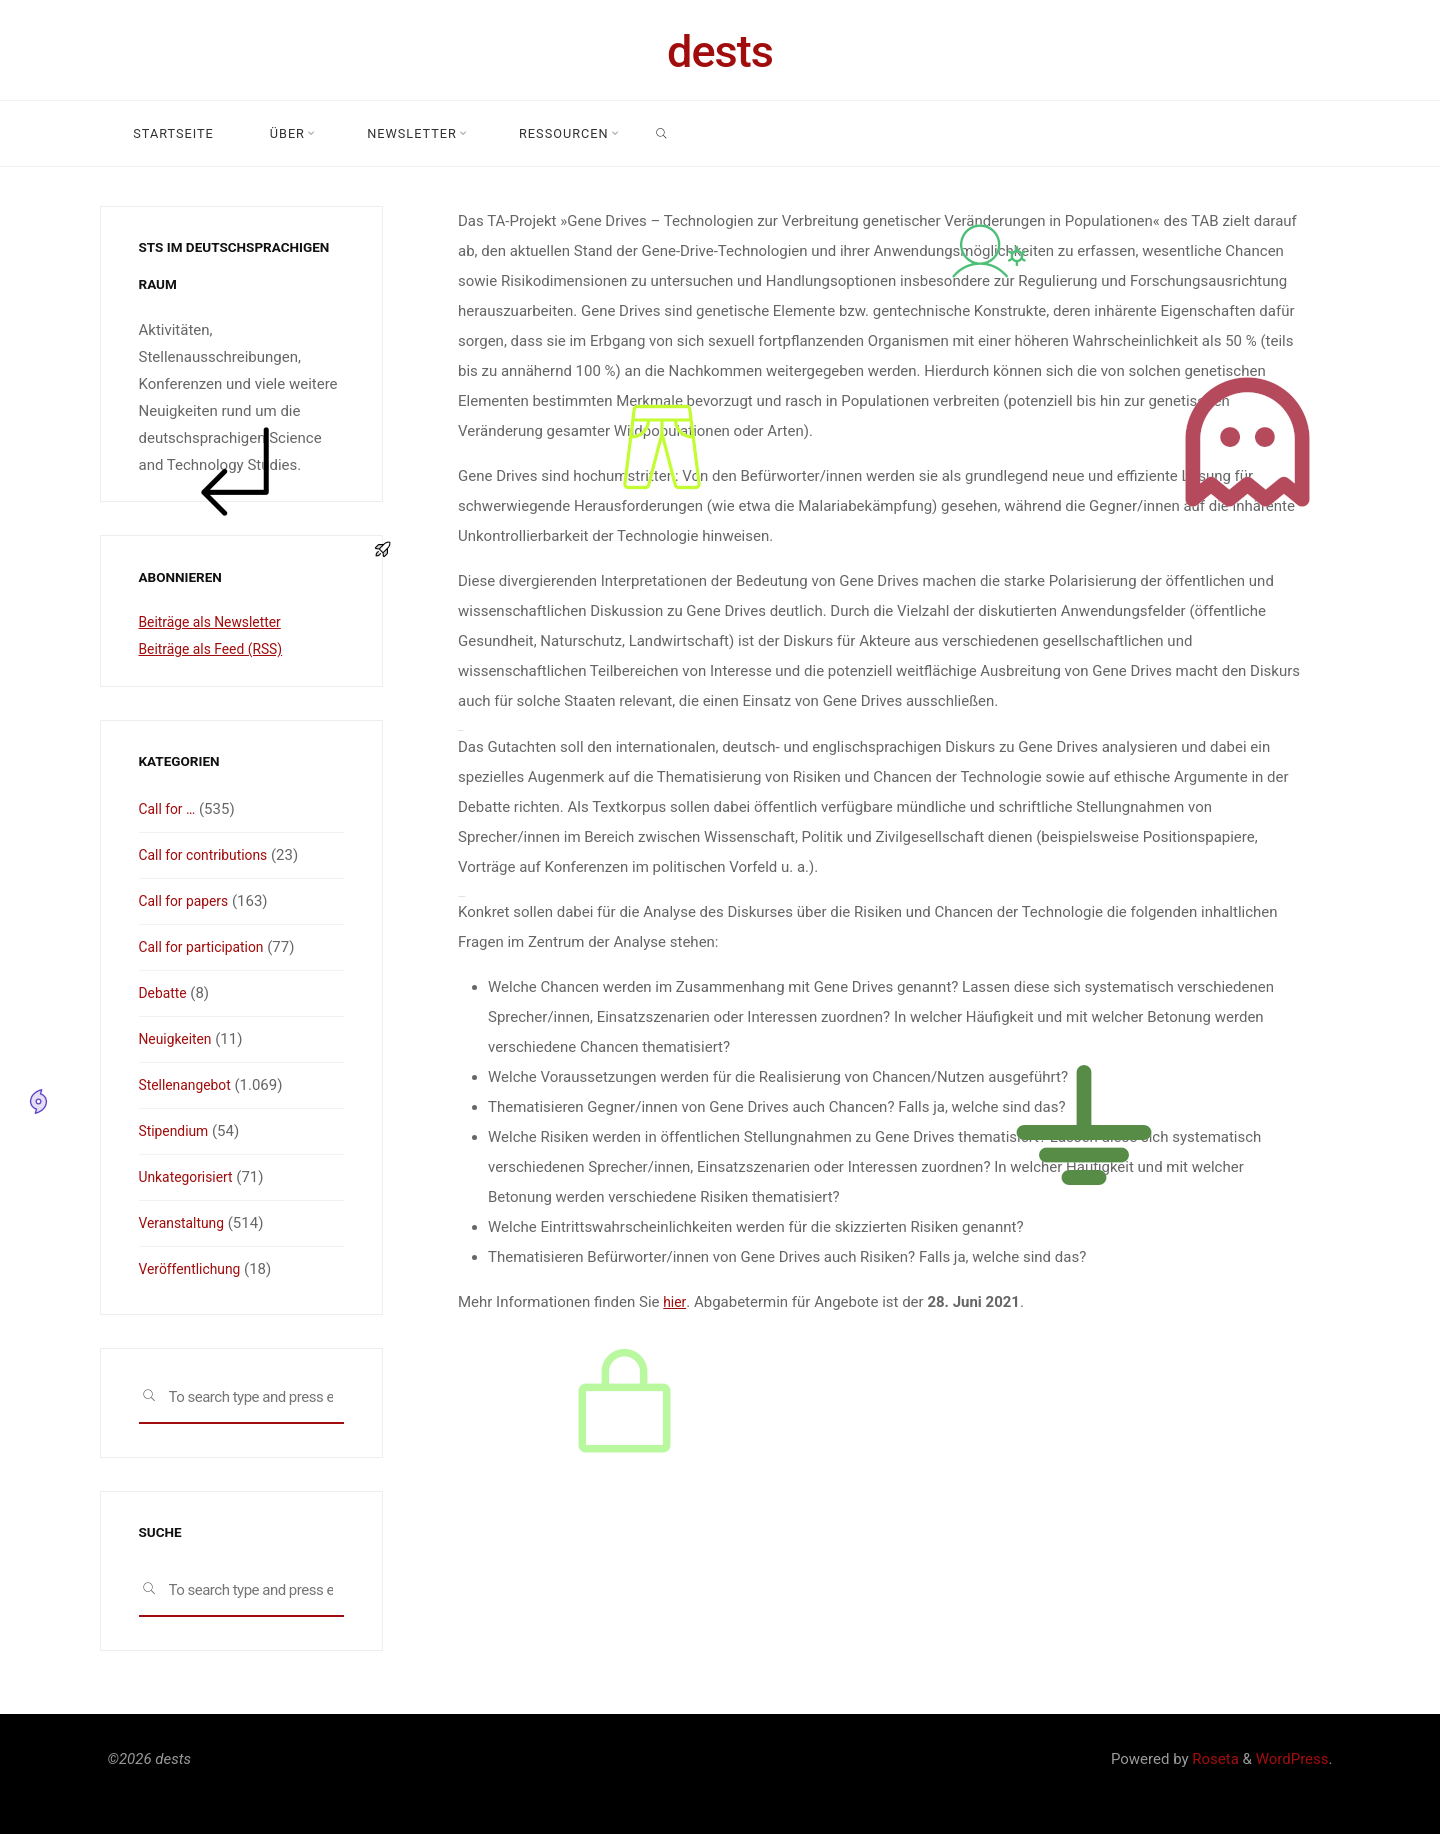 This screenshot has height=1834, width=1440. Describe the element at coordinates (38, 1101) in the screenshot. I see `indicates severe weather alert or hurricane warning` at that location.